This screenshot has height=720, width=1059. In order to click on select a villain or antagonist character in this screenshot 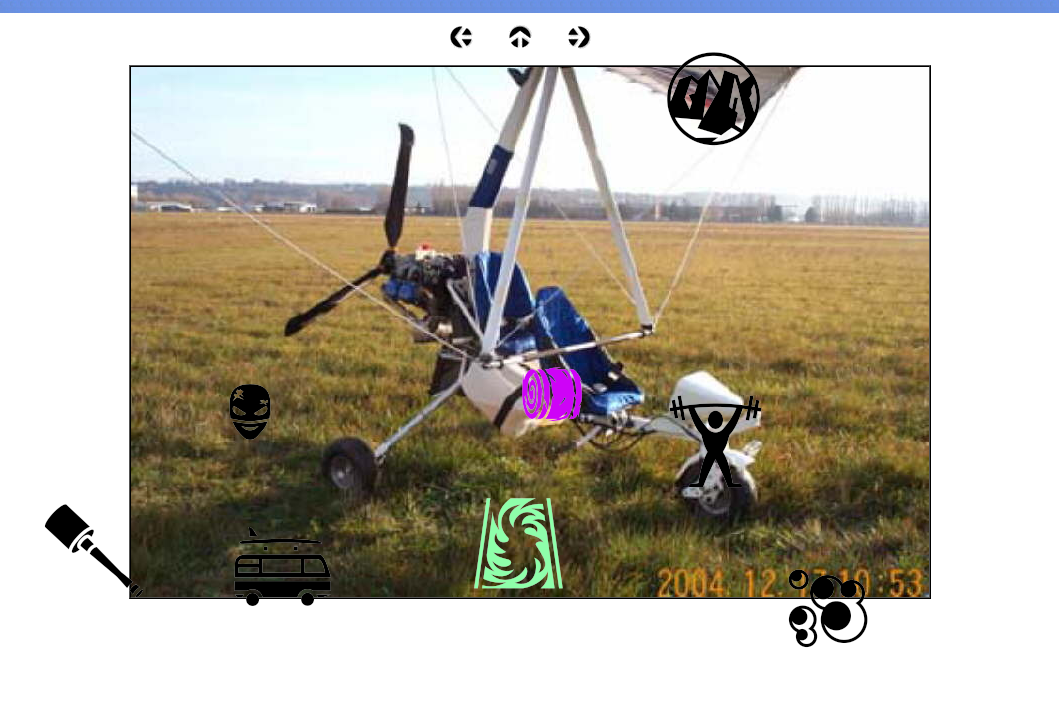, I will do `click(250, 412)`.